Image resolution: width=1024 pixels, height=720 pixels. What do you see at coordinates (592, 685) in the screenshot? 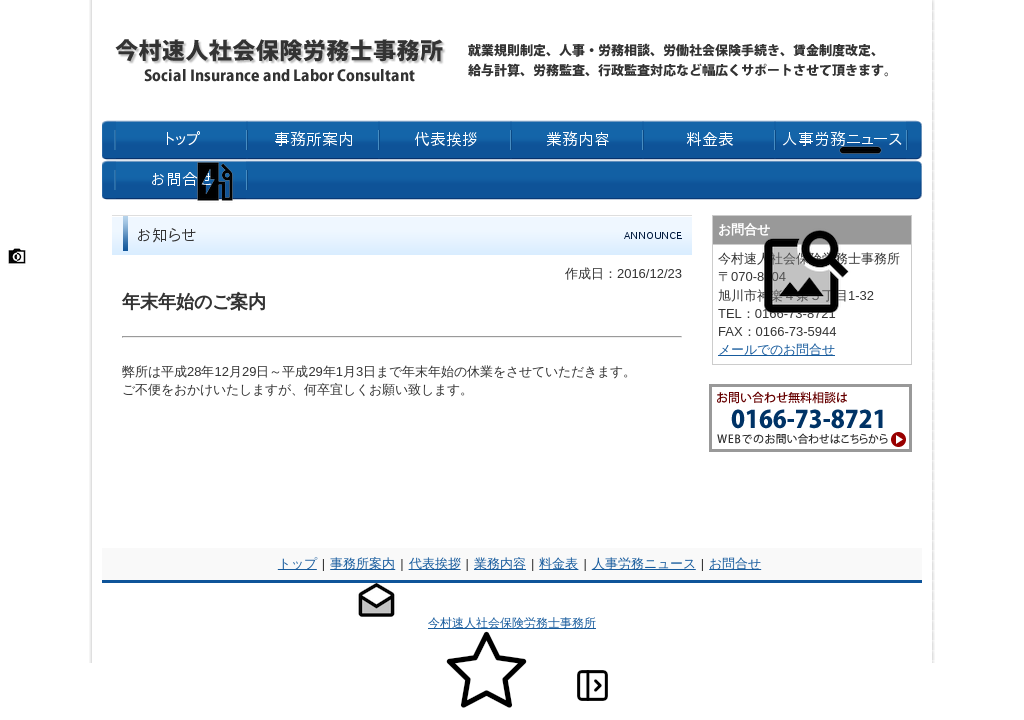
I see `expand the left sidebar panel` at bounding box center [592, 685].